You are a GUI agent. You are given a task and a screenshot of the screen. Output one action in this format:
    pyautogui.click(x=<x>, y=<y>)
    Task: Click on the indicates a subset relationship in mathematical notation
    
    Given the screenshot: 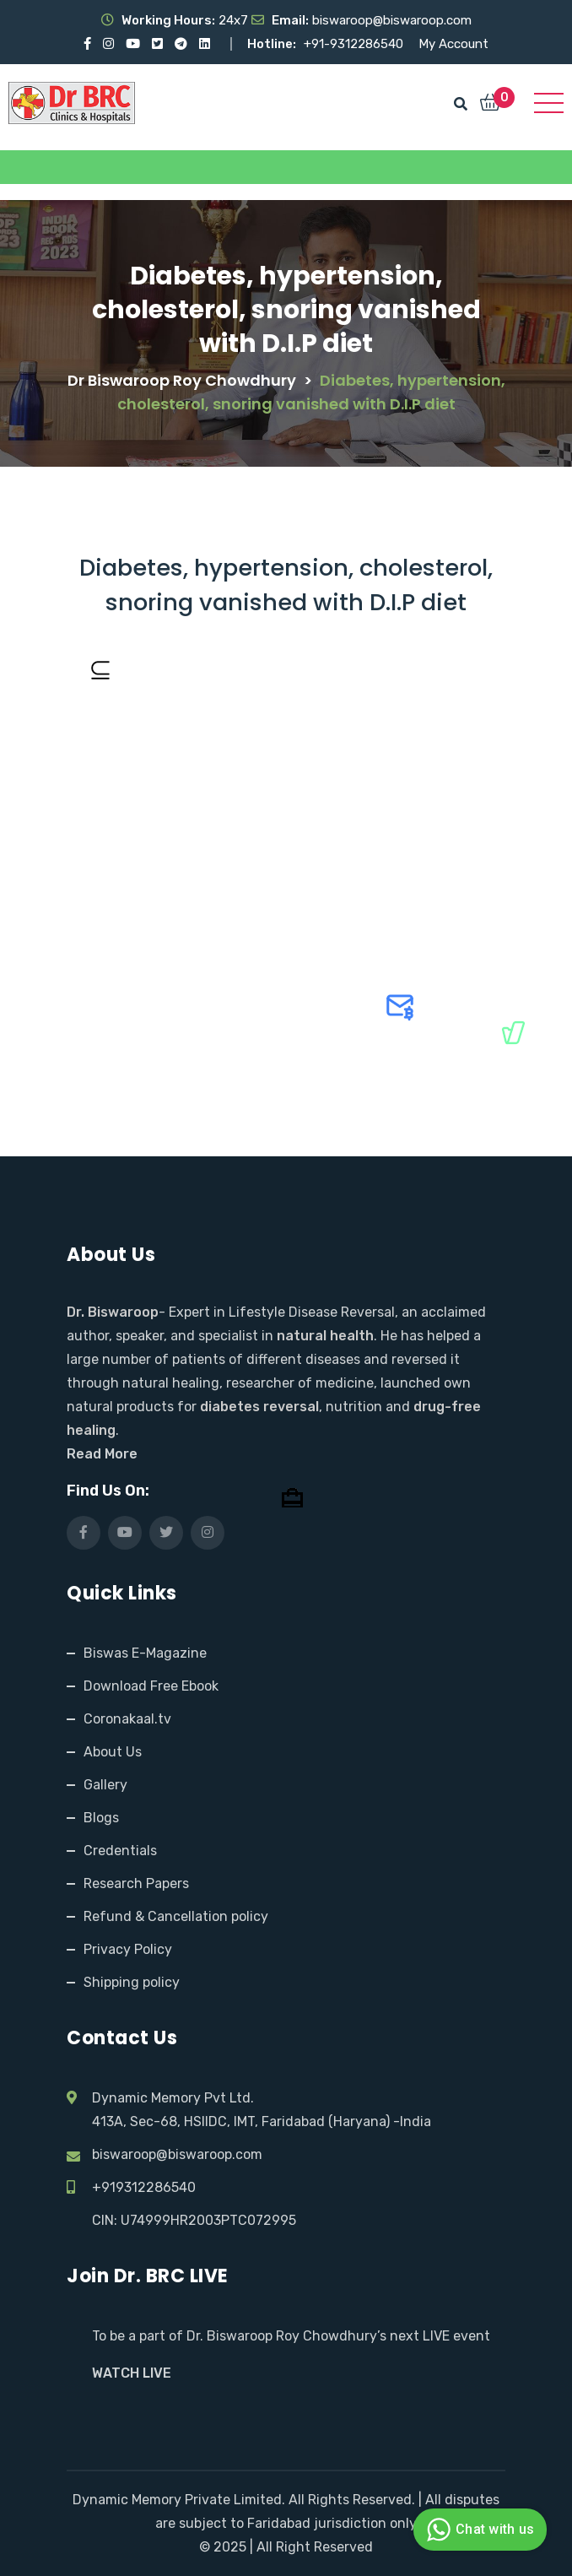 What is the action you would take?
    pyautogui.click(x=100, y=669)
    